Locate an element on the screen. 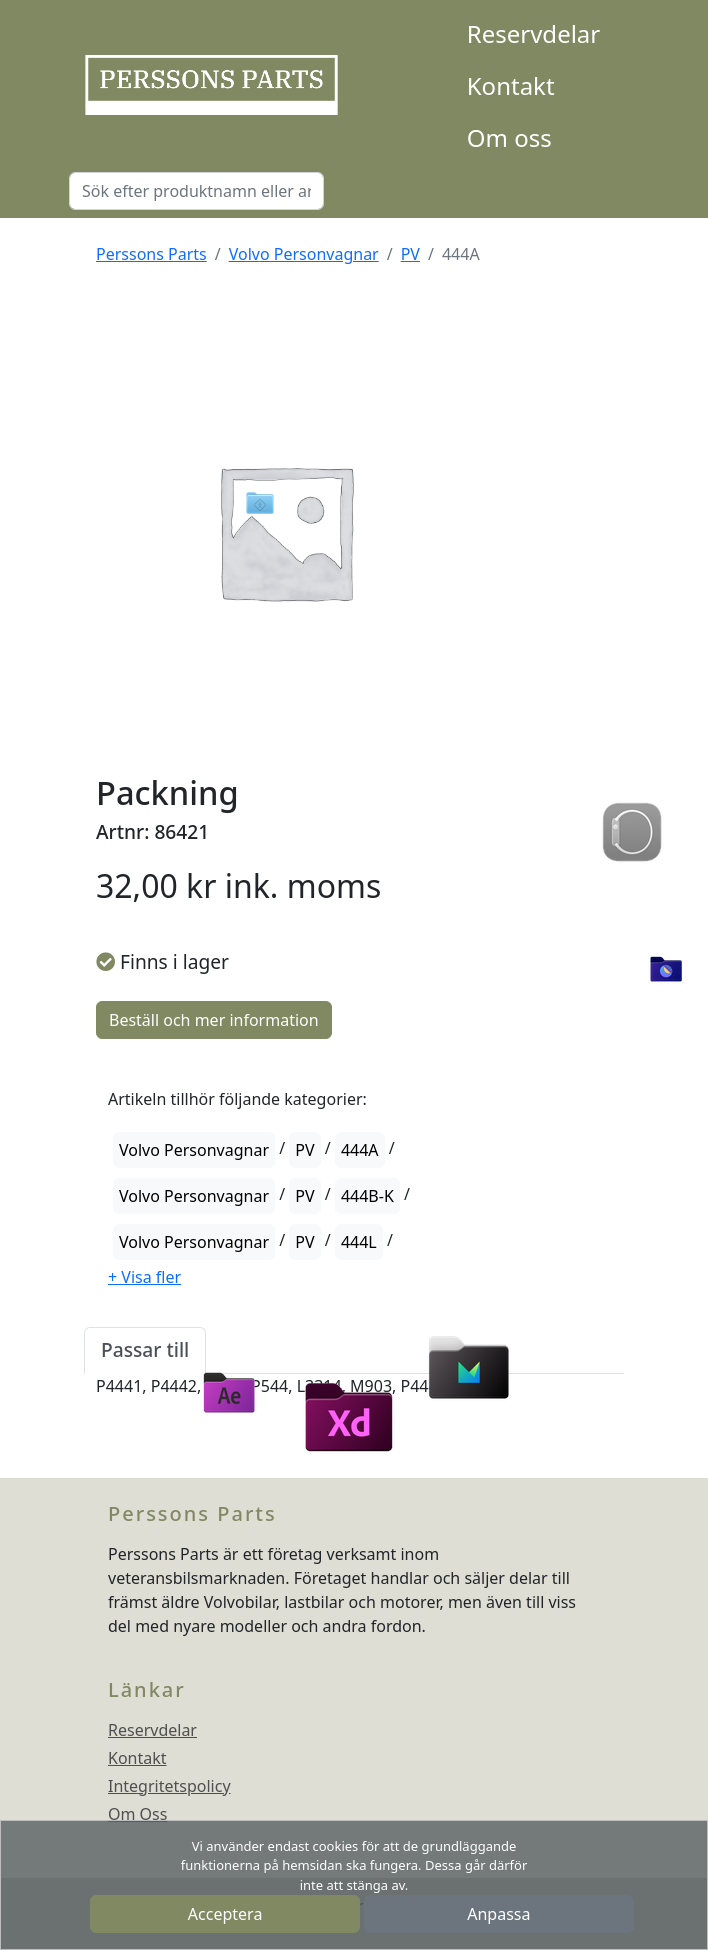 This screenshot has height=1950, width=708. access your public folder is located at coordinates (260, 503).